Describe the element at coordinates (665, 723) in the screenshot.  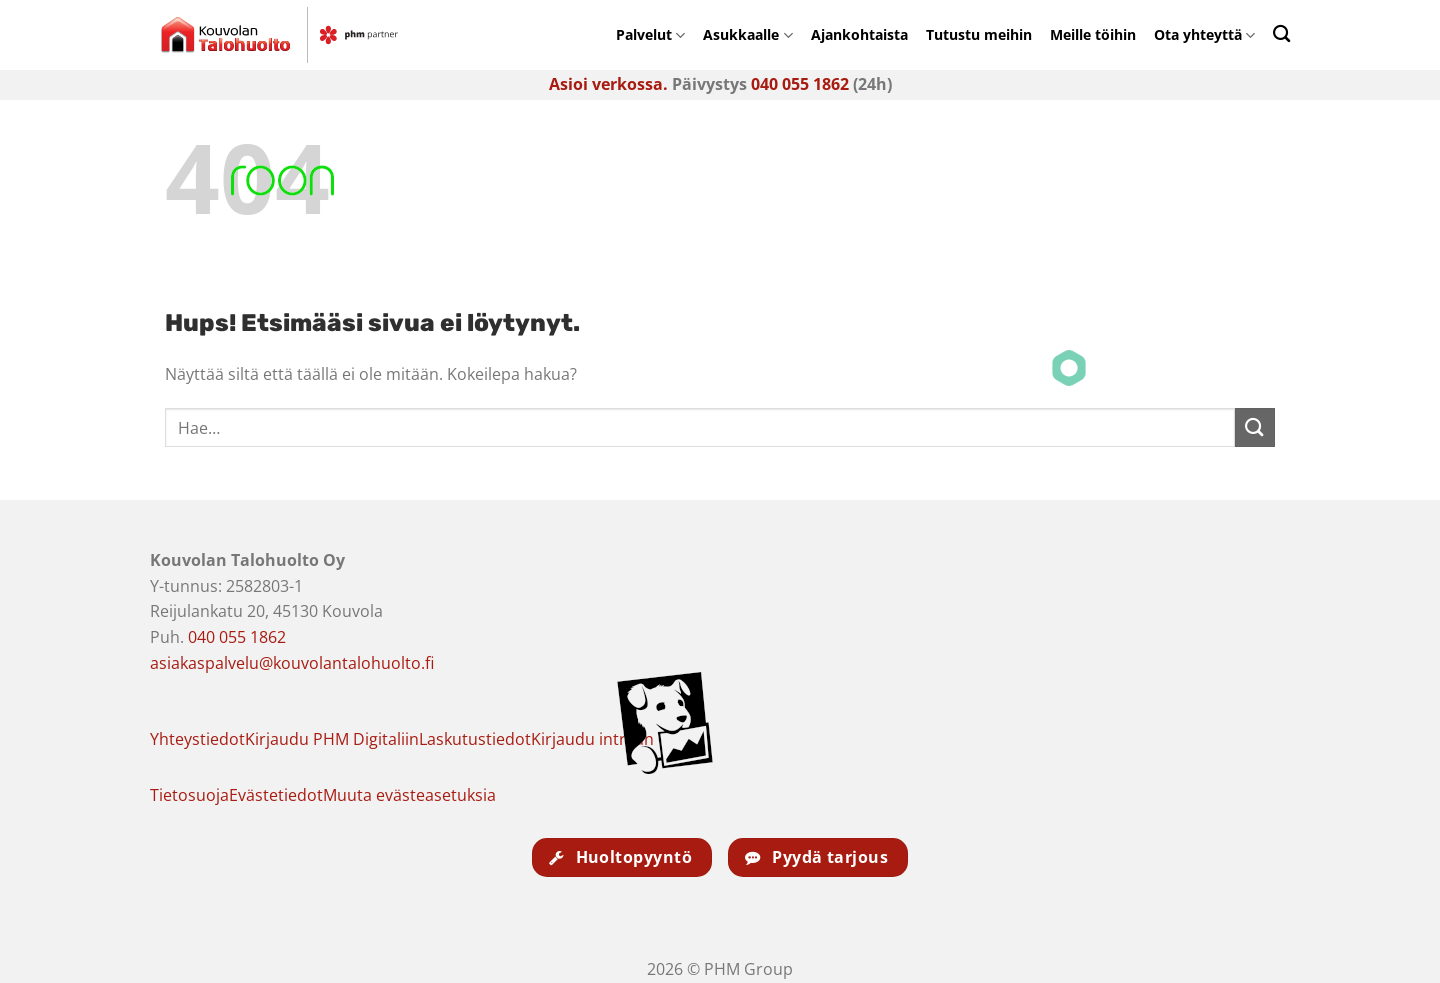
I see `open Datadog monitoring dashboard` at that location.